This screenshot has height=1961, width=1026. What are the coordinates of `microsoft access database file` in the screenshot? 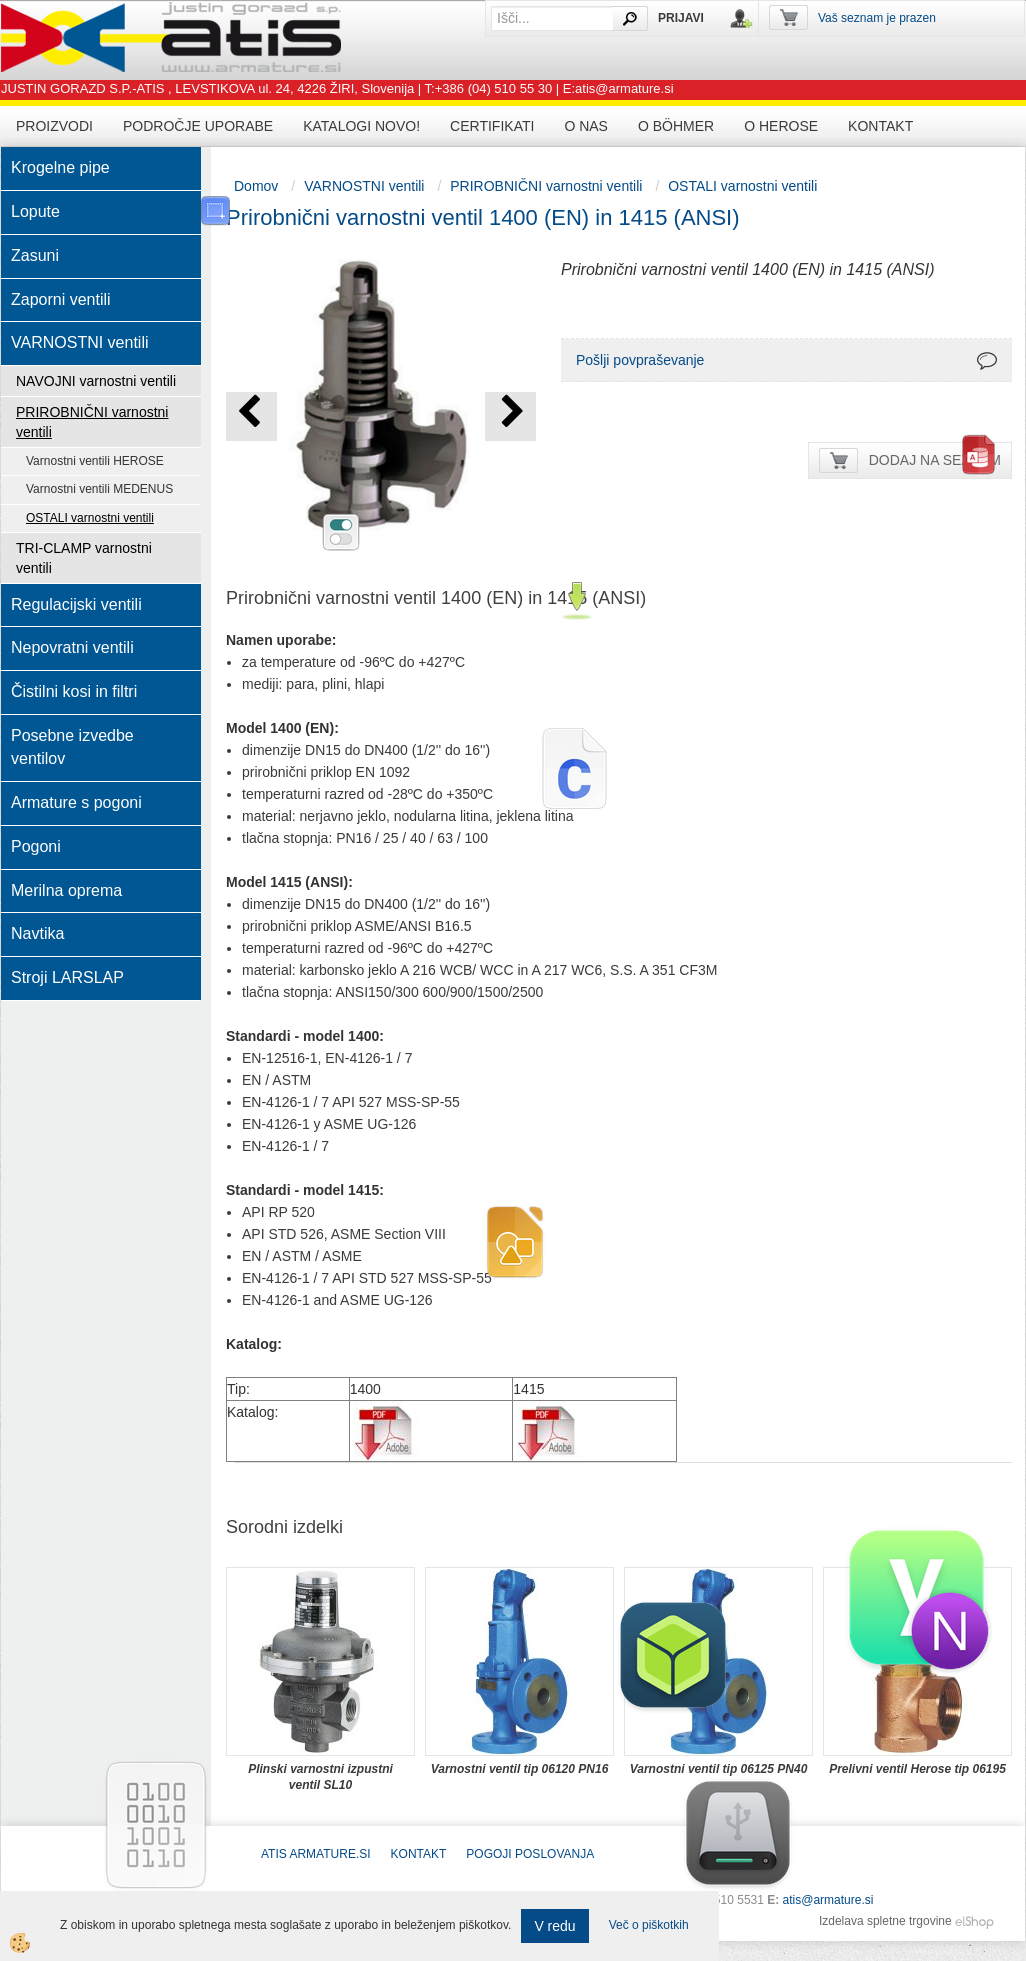 It's located at (978, 454).